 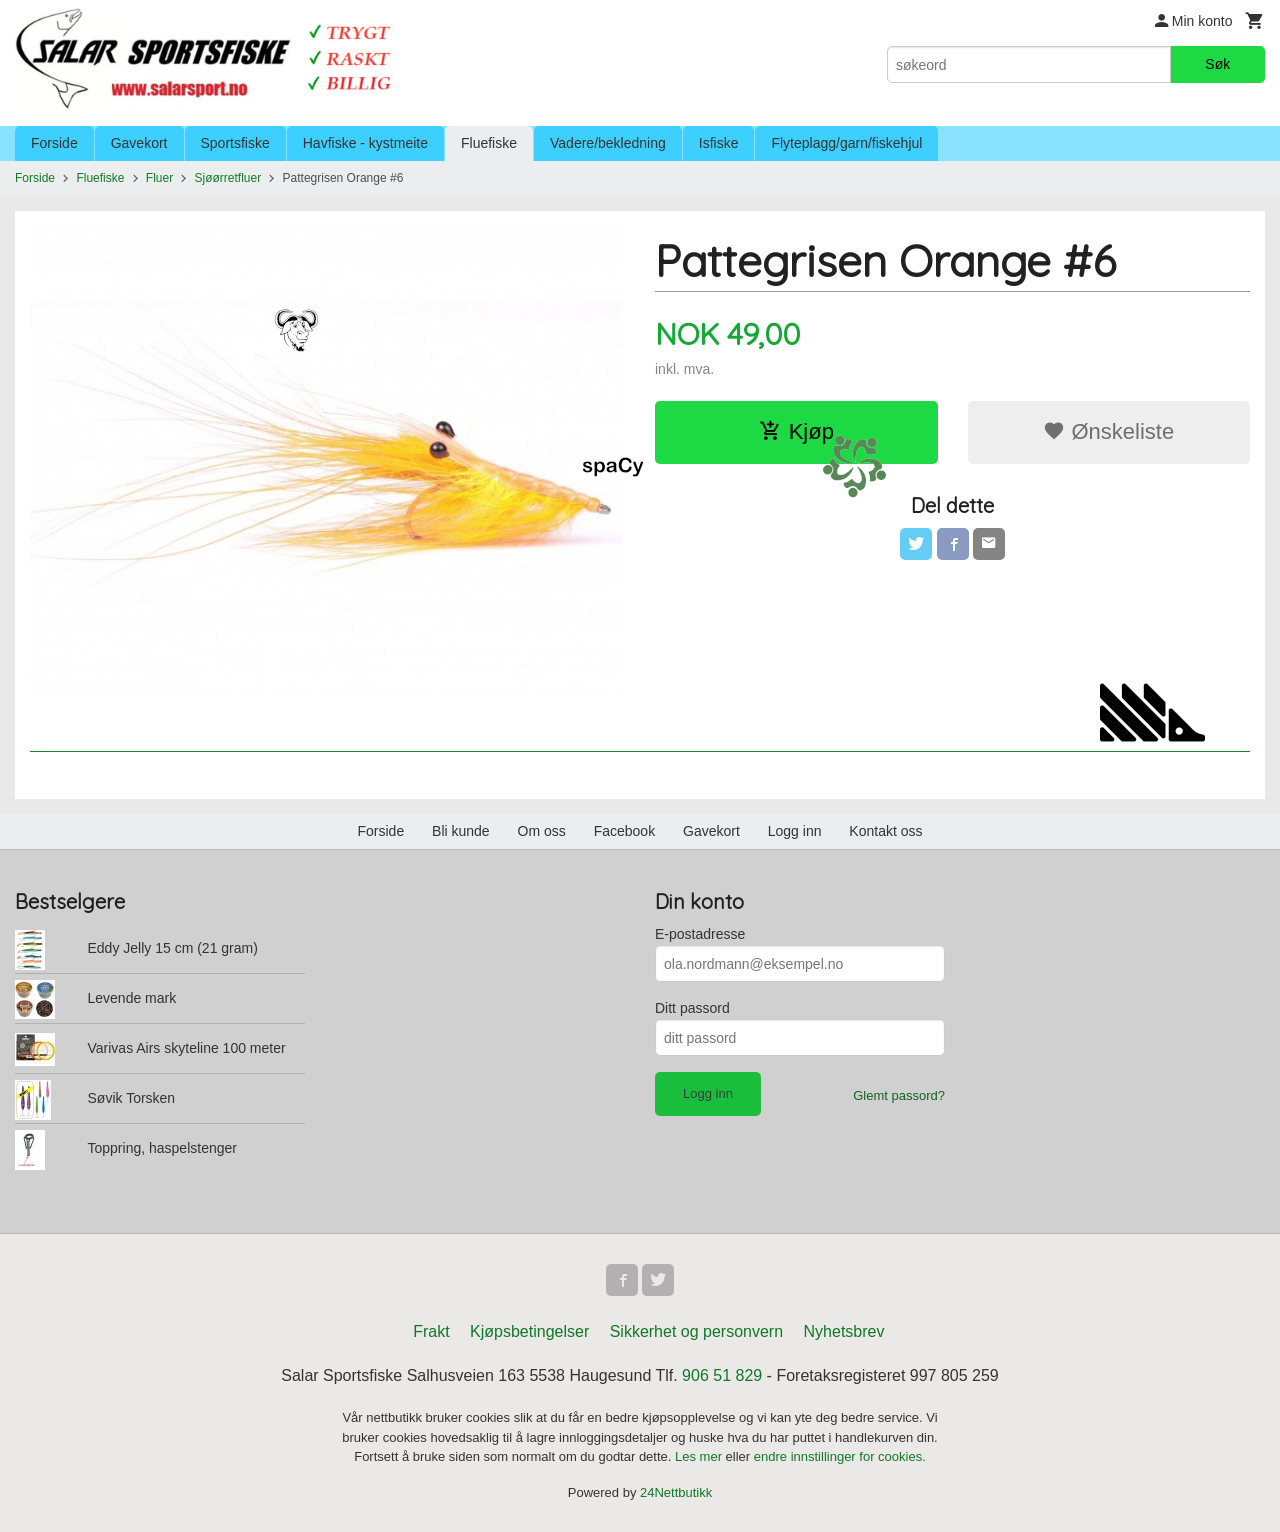 I want to click on almalinux operating system logo, so click(x=854, y=466).